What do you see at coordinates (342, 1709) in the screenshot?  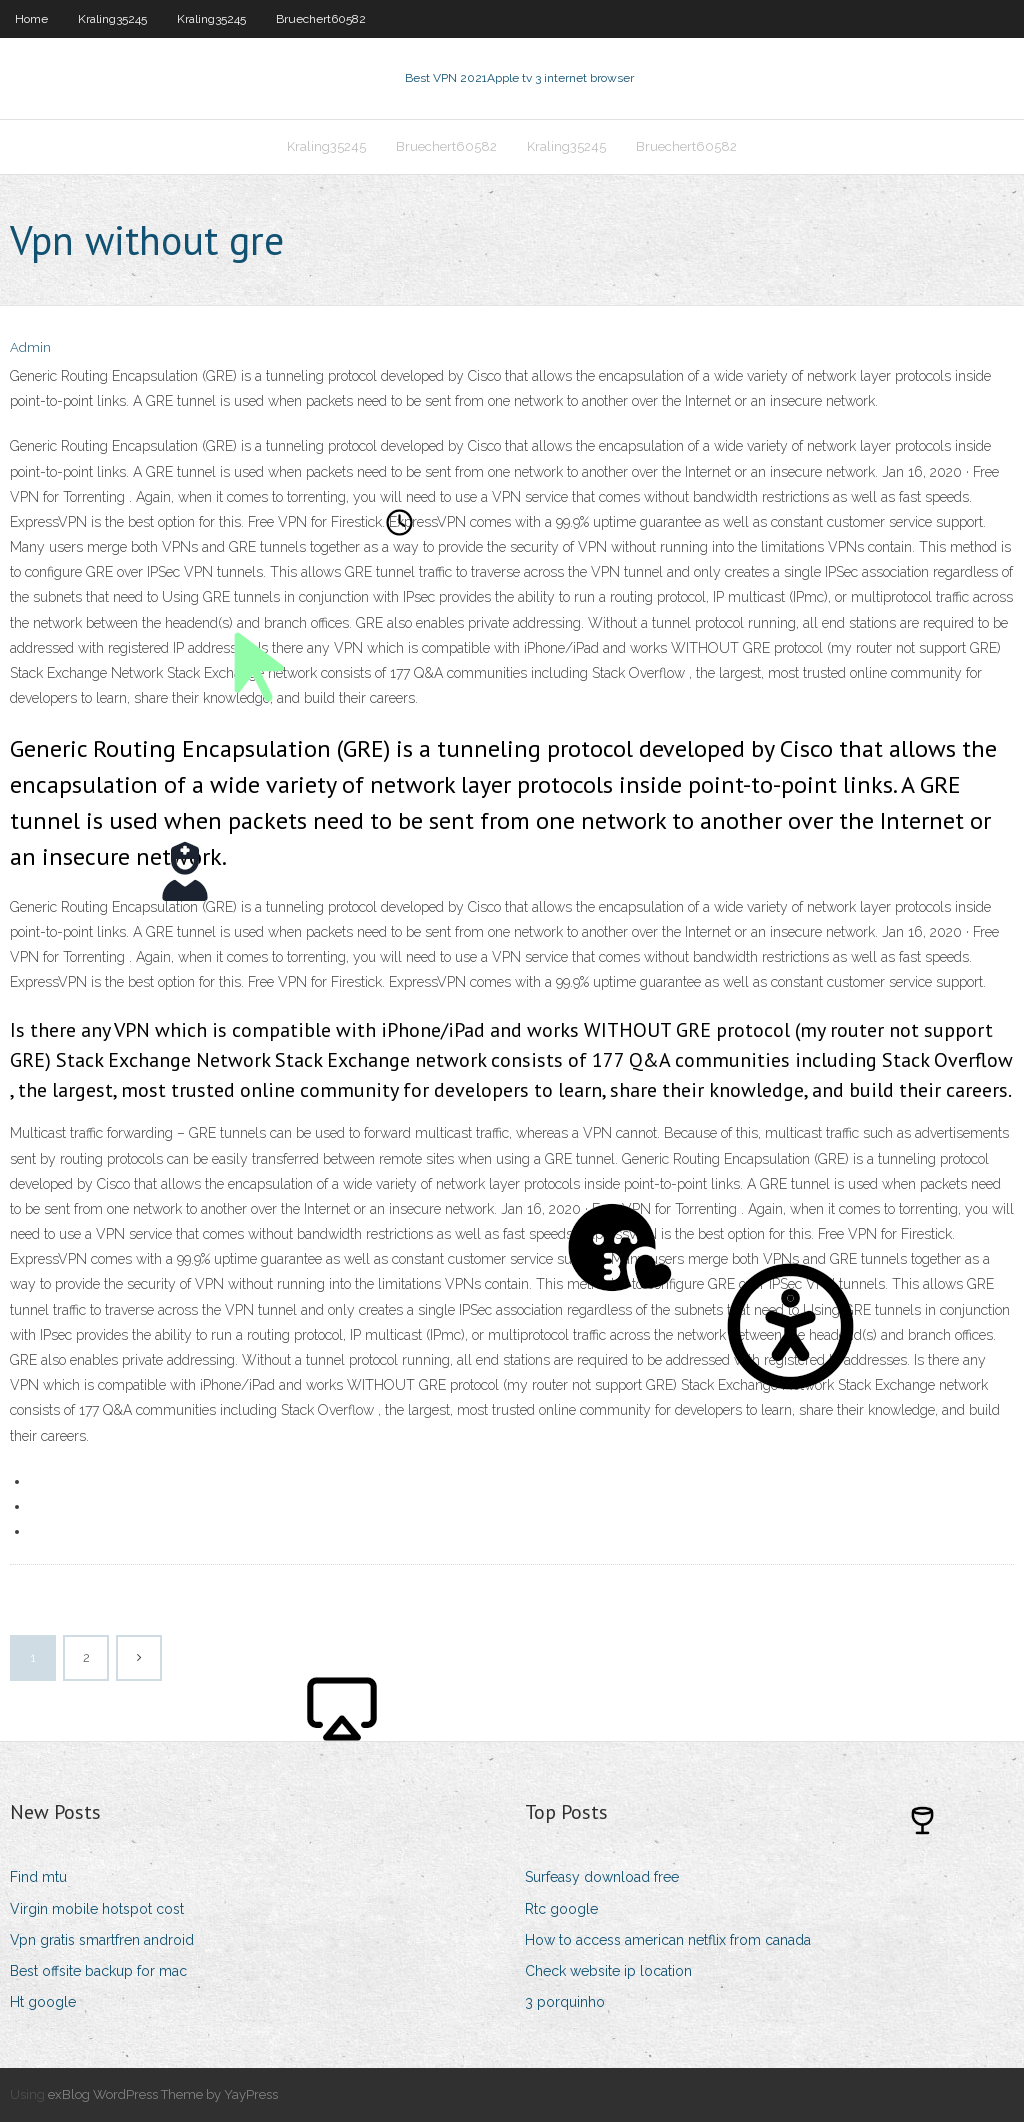 I see `stream content to an external display` at bounding box center [342, 1709].